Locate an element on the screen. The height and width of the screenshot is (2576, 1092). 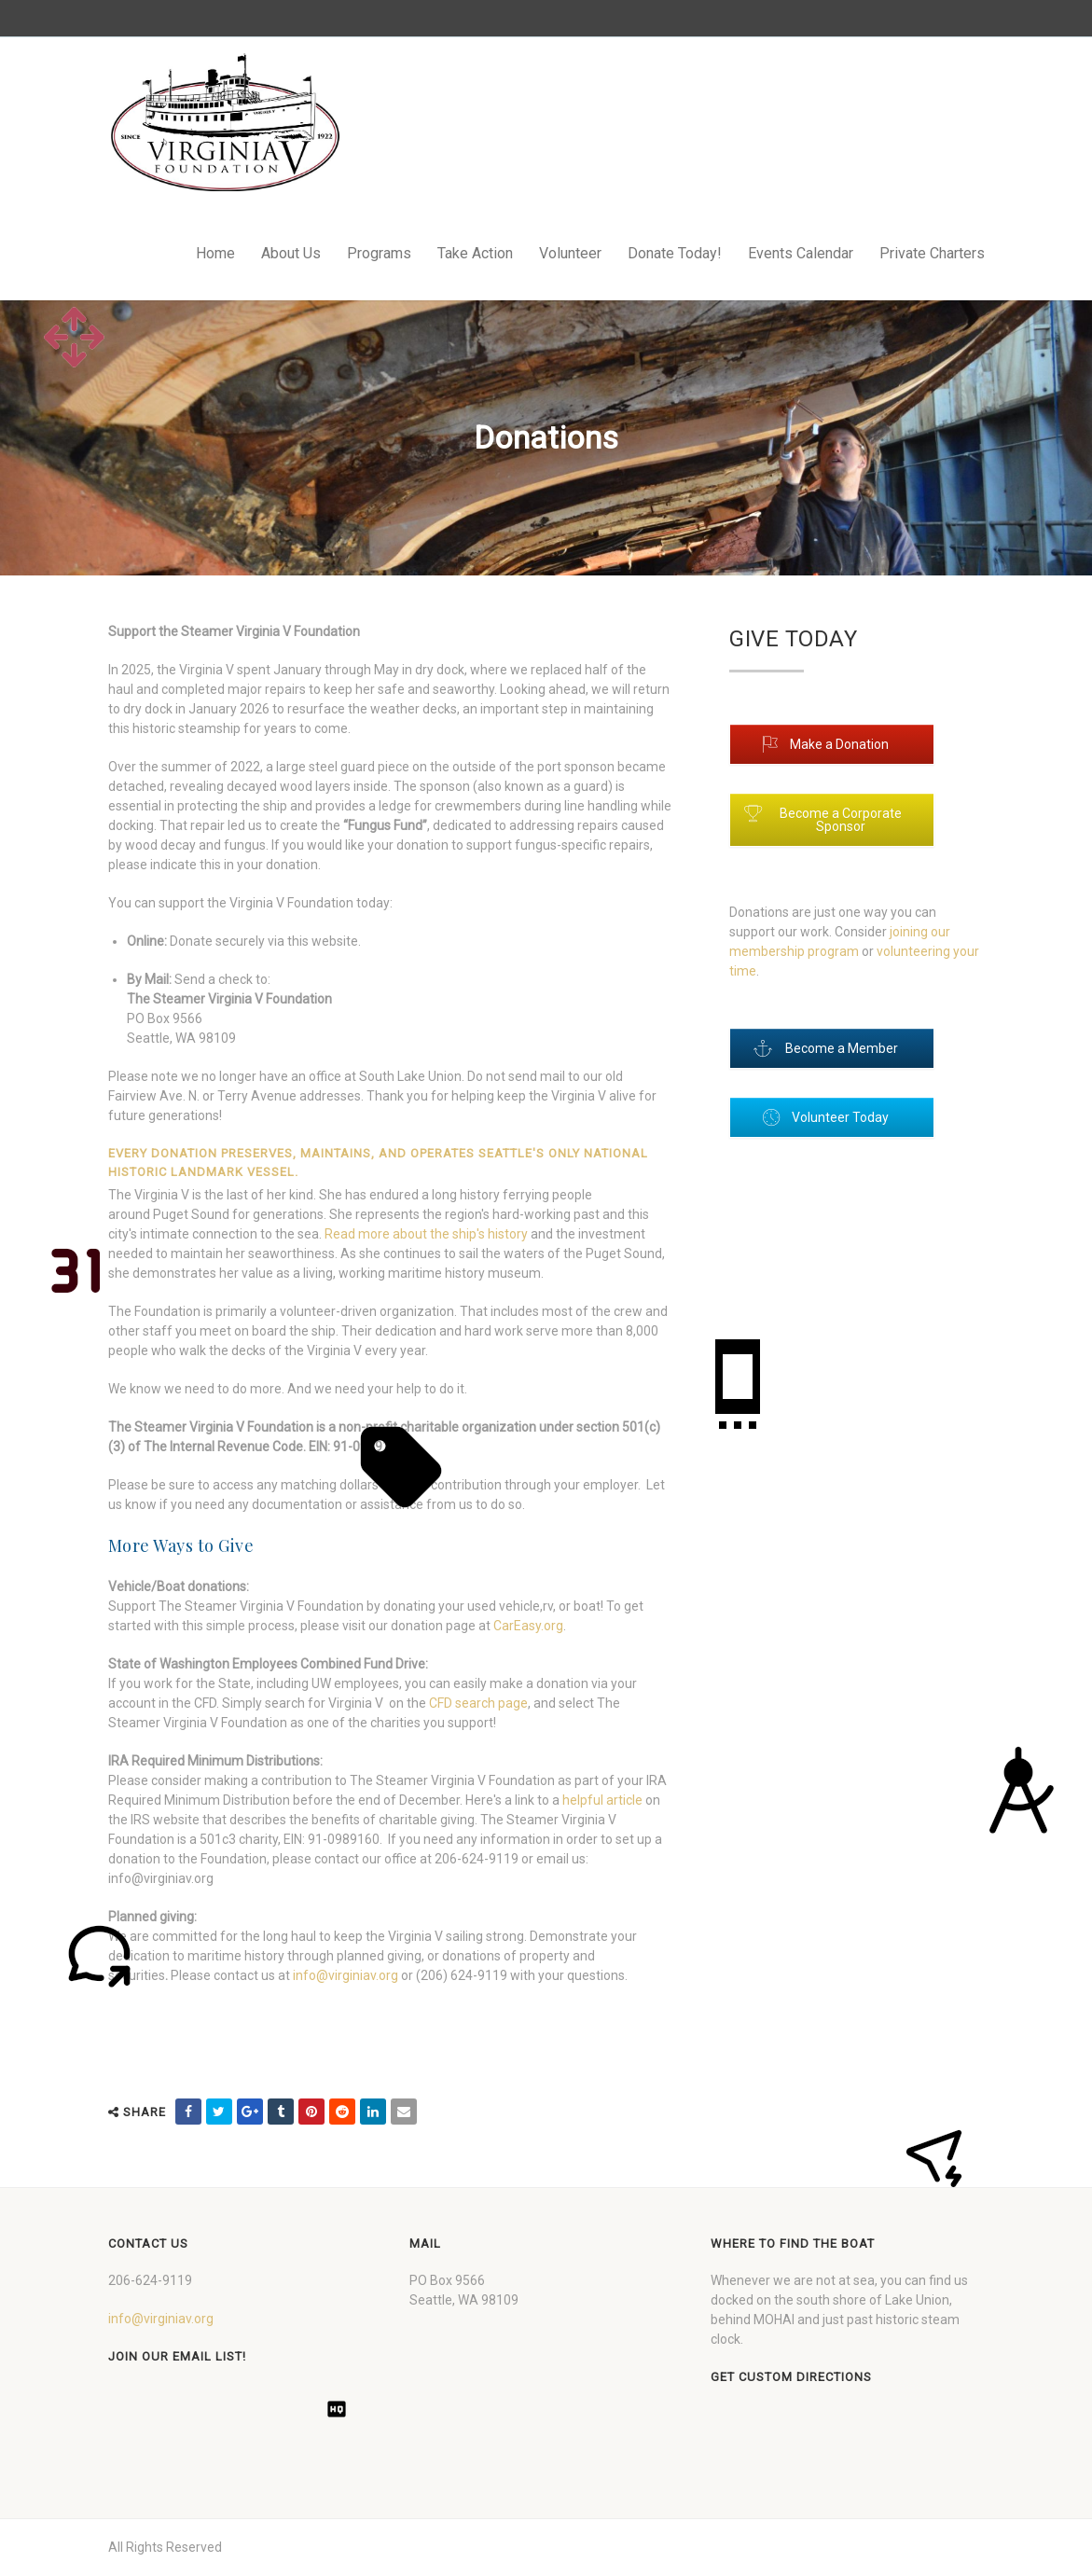
add a tag or label to an item is located at coordinates (399, 1465).